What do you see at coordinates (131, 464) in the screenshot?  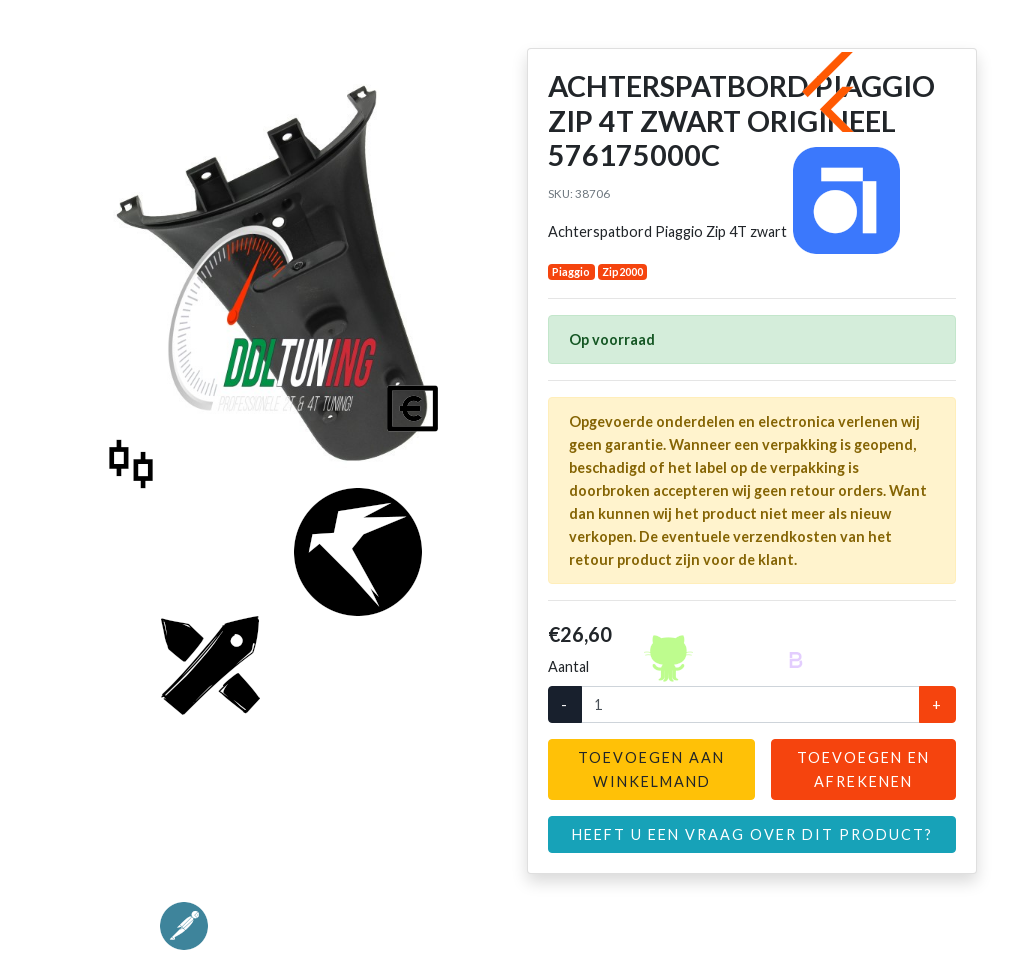 I see `view stock market data` at bounding box center [131, 464].